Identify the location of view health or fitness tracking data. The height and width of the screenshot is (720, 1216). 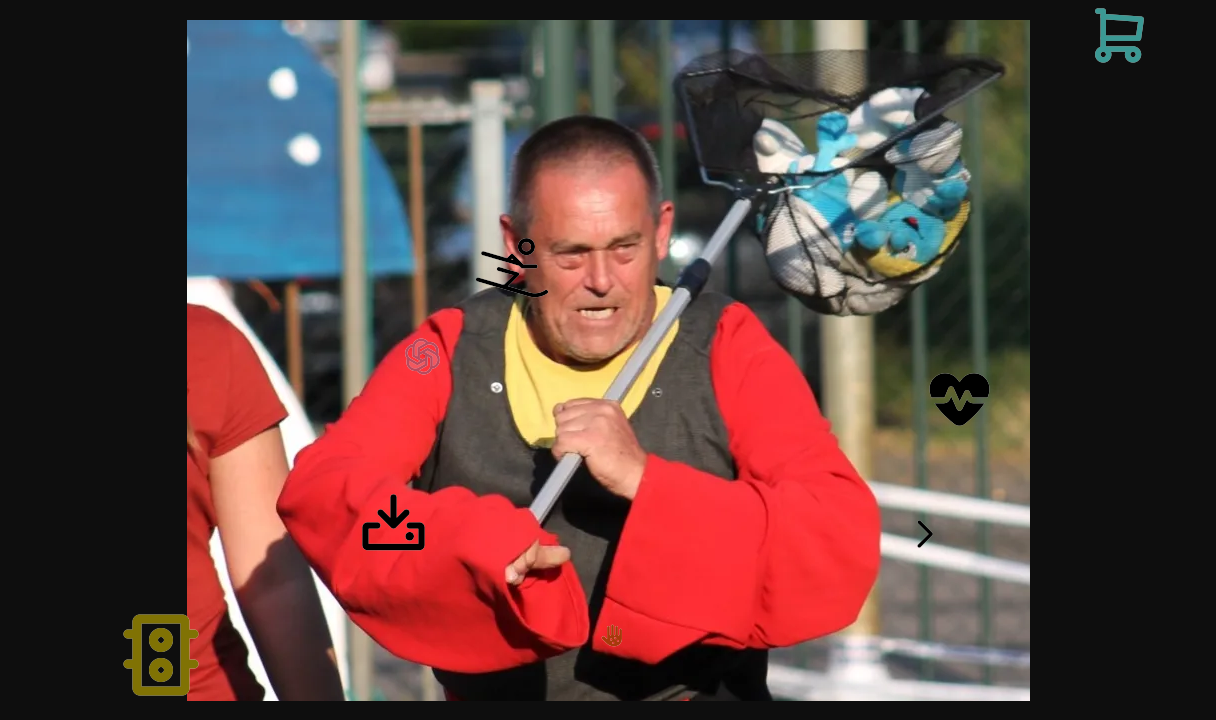
(959, 399).